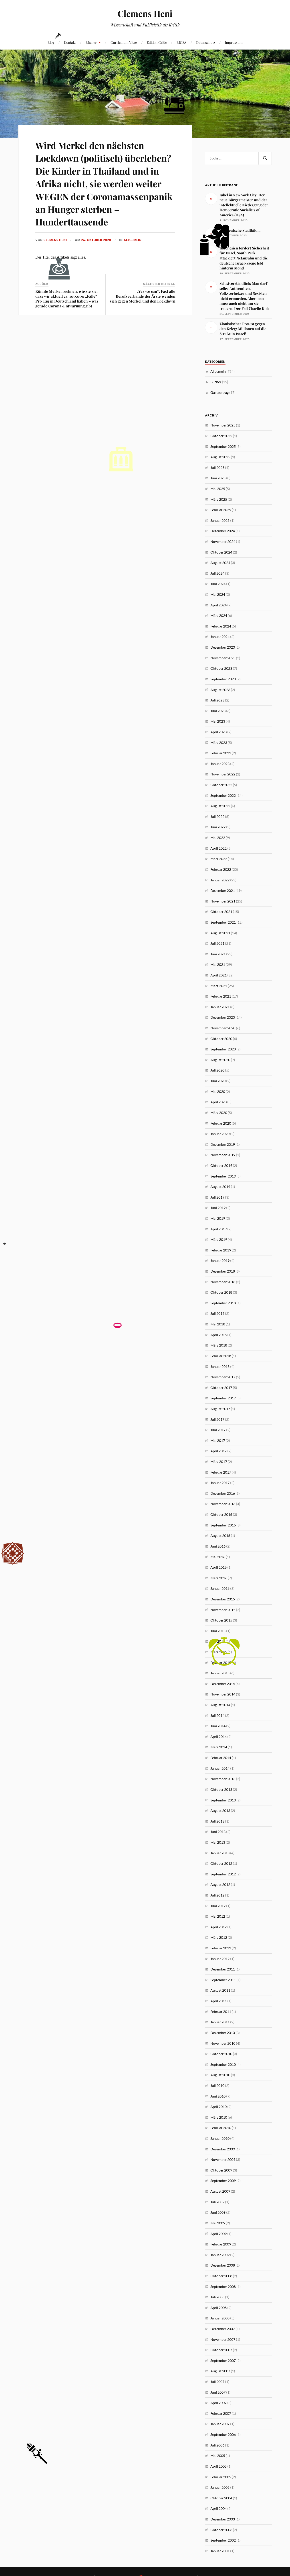  What do you see at coordinates (117, 1325) in the screenshot?
I see `equip a ring item to your character` at bounding box center [117, 1325].